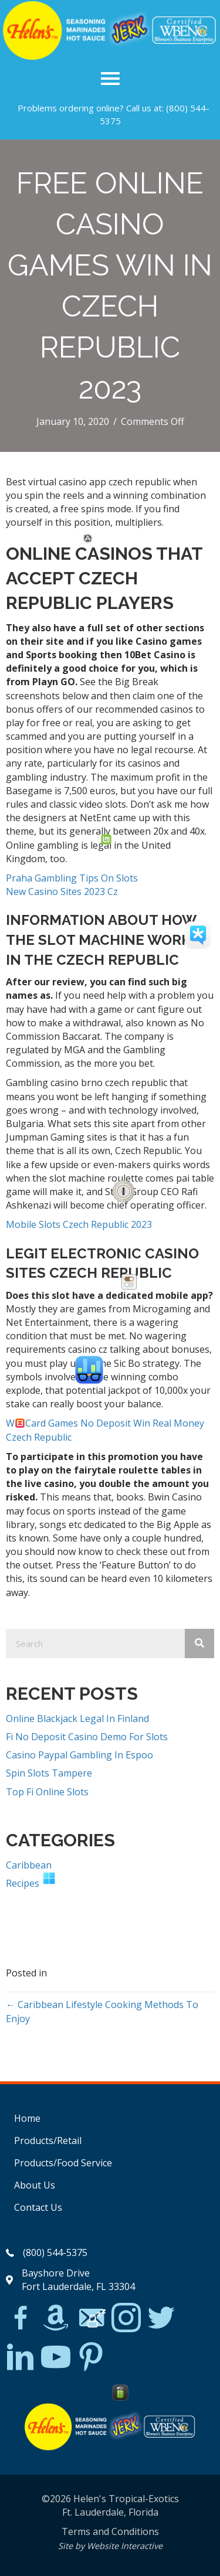 The image size is (220, 2576). I want to click on system sleep mode is enabled and unrestricted, so click(96, 2318).